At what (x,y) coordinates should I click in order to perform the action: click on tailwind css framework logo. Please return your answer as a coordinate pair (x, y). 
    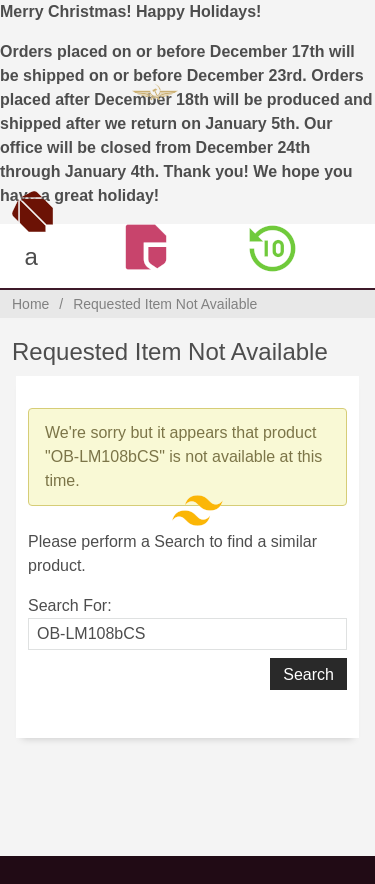
    Looking at the image, I should click on (197, 510).